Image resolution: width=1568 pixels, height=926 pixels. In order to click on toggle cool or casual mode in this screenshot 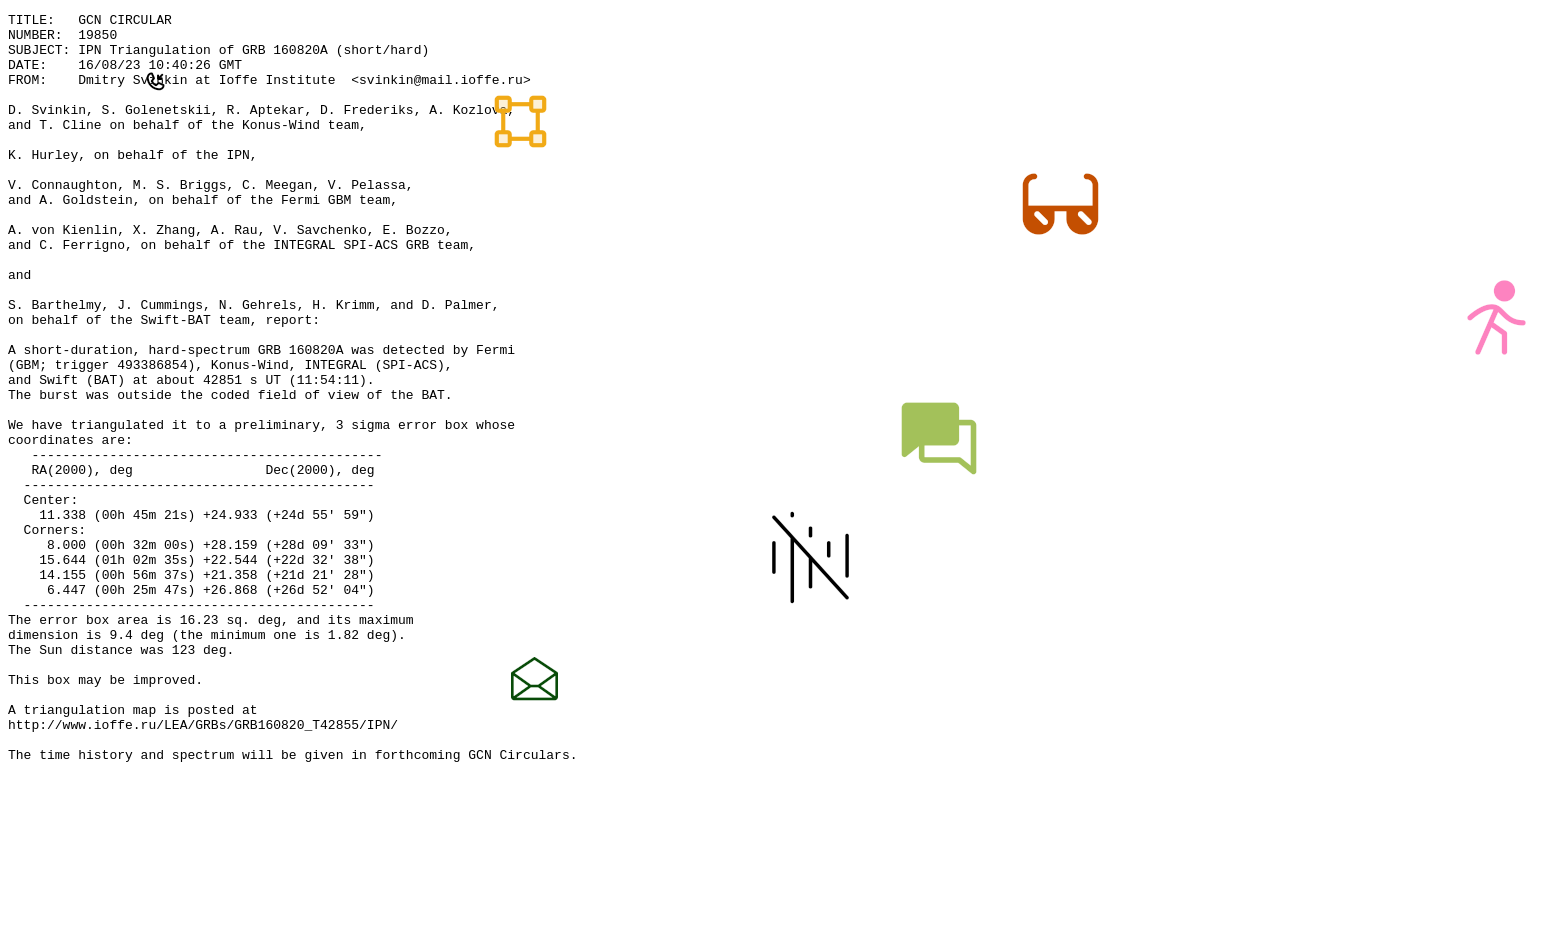, I will do `click(1060, 205)`.